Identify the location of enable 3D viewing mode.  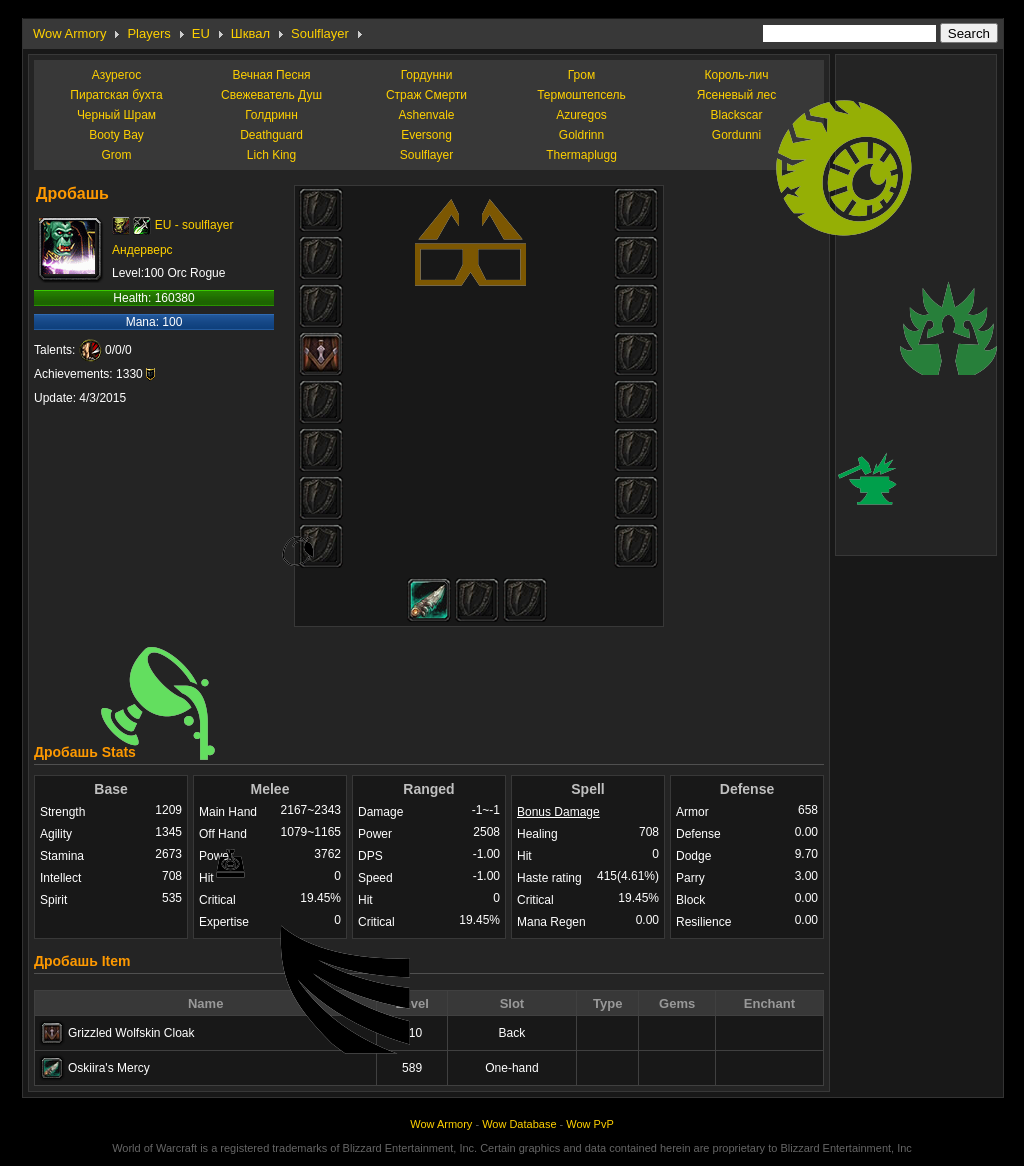
(470, 241).